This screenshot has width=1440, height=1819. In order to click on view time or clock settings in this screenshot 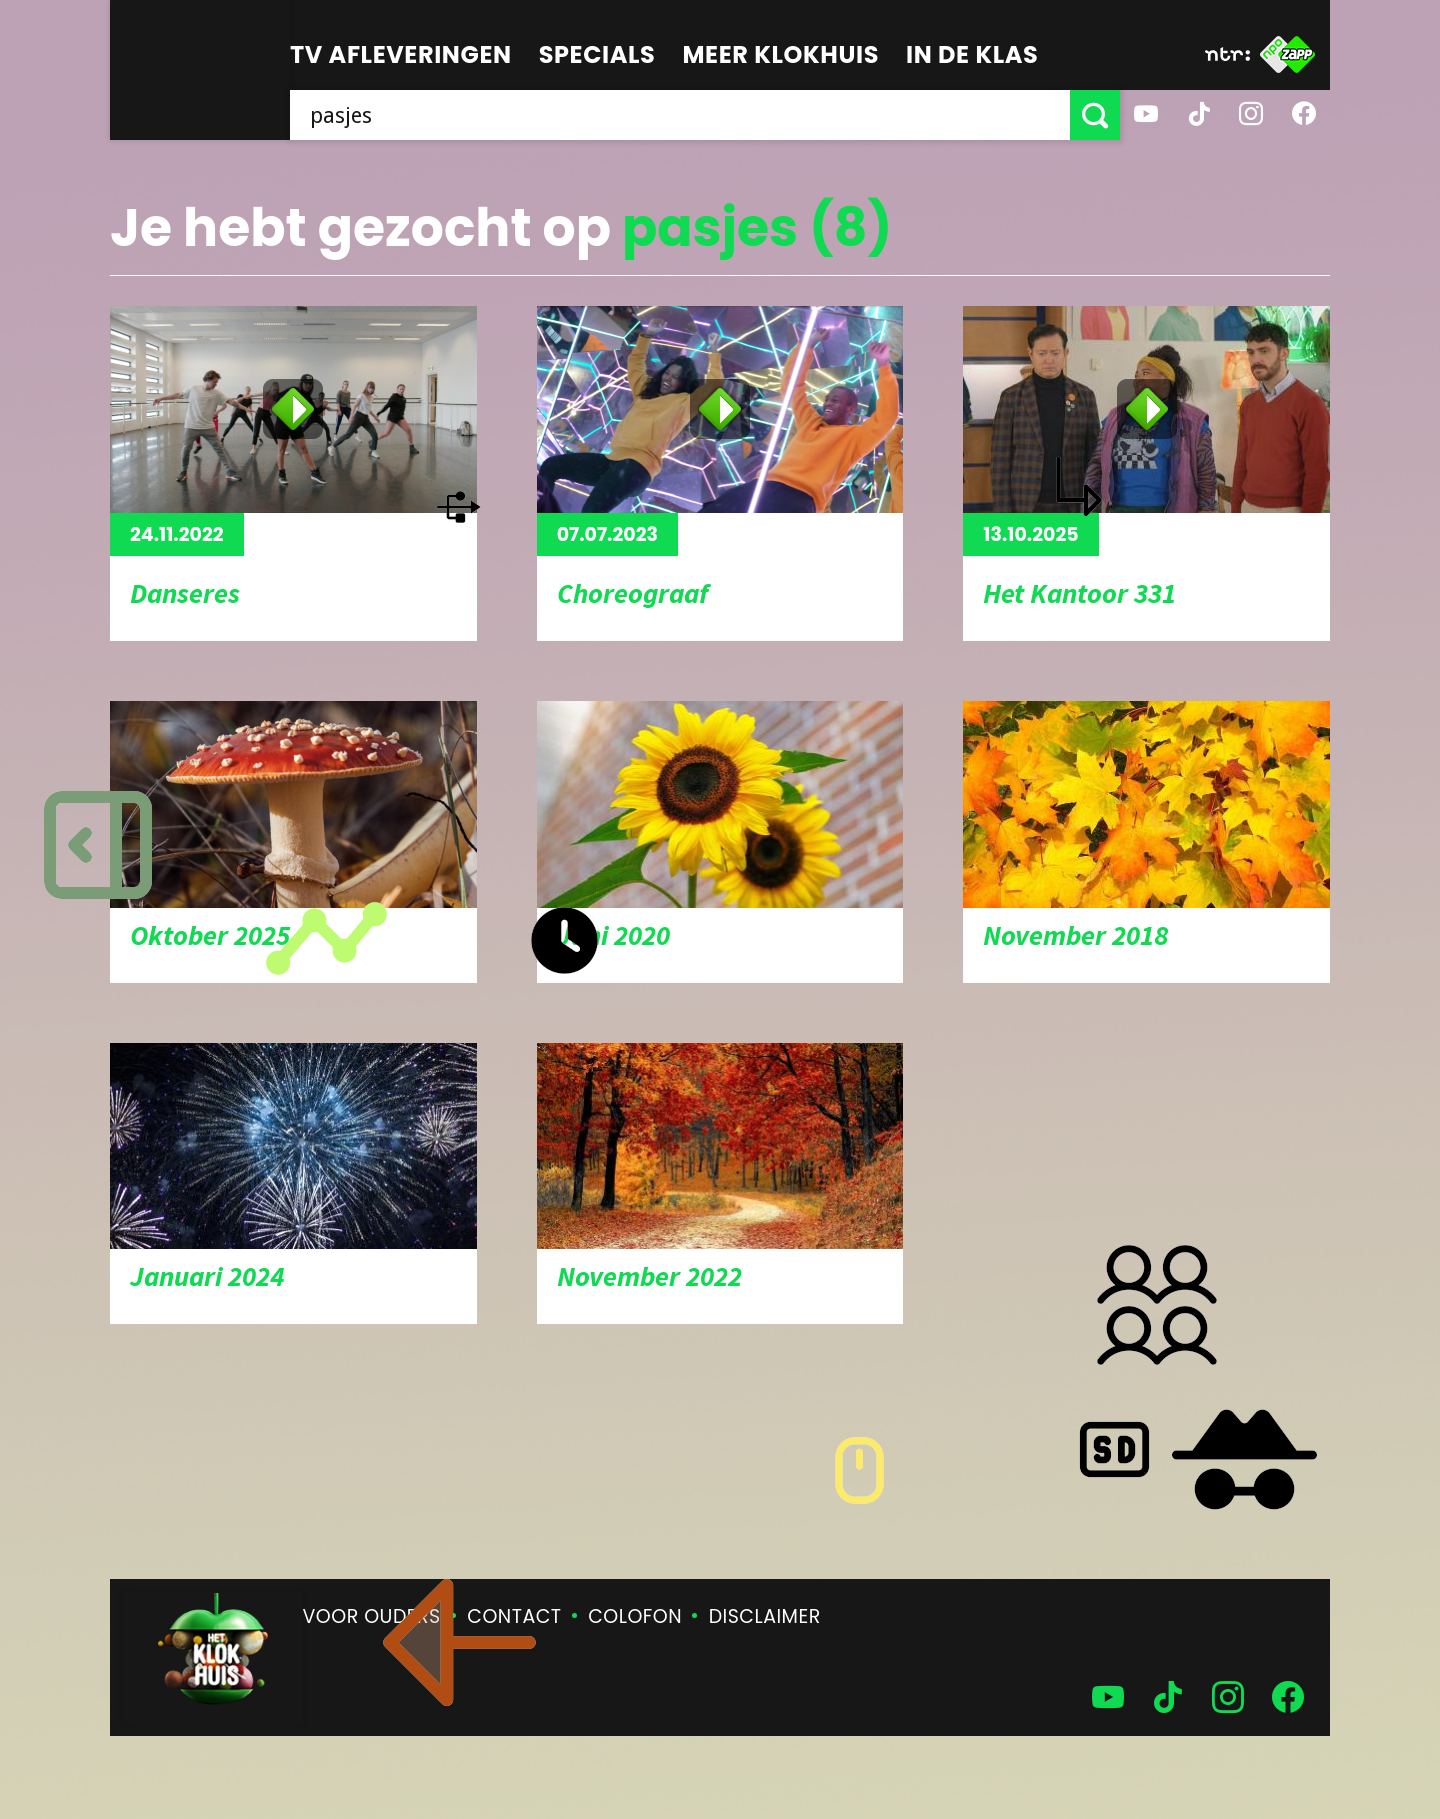, I will do `click(564, 940)`.